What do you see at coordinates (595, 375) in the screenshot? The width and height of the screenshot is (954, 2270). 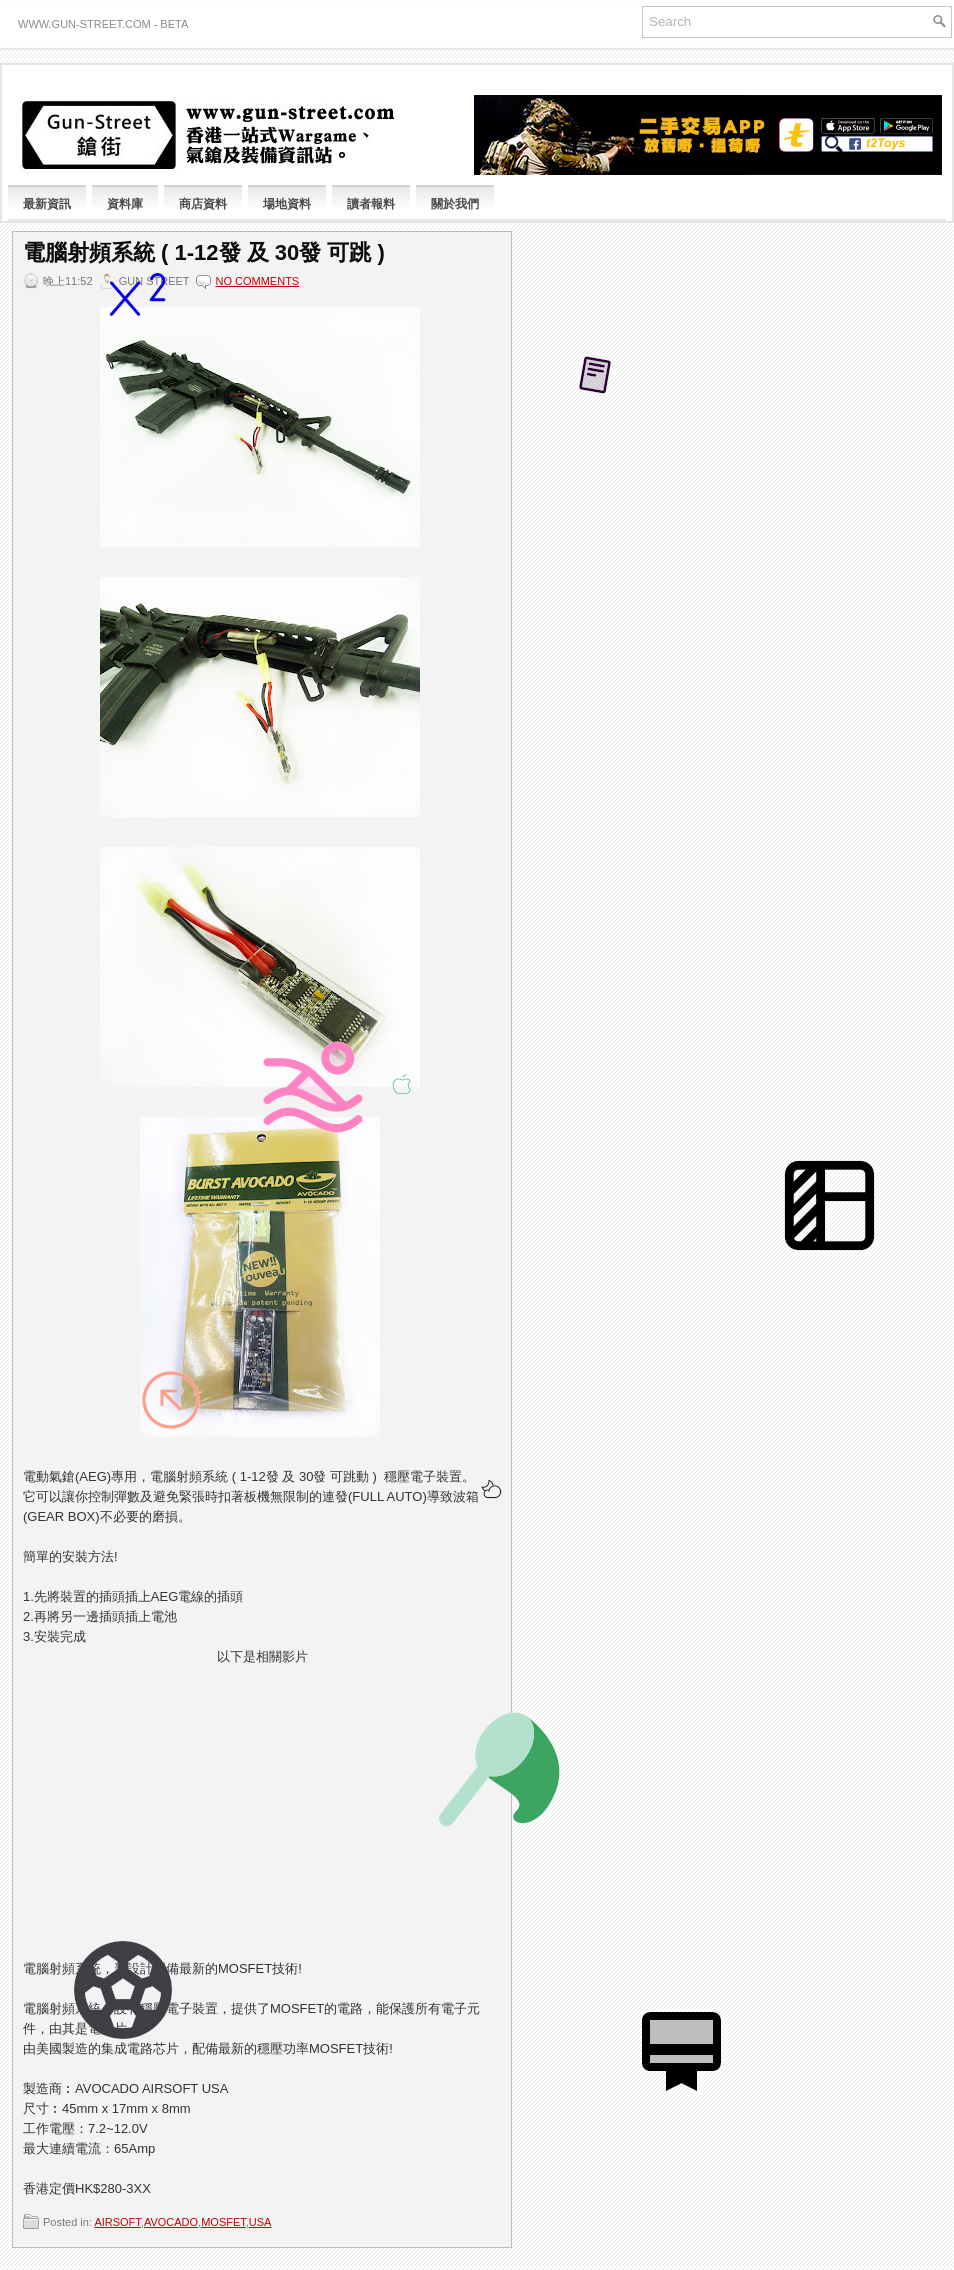 I see `view your resume or CV` at bounding box center [595, 375].